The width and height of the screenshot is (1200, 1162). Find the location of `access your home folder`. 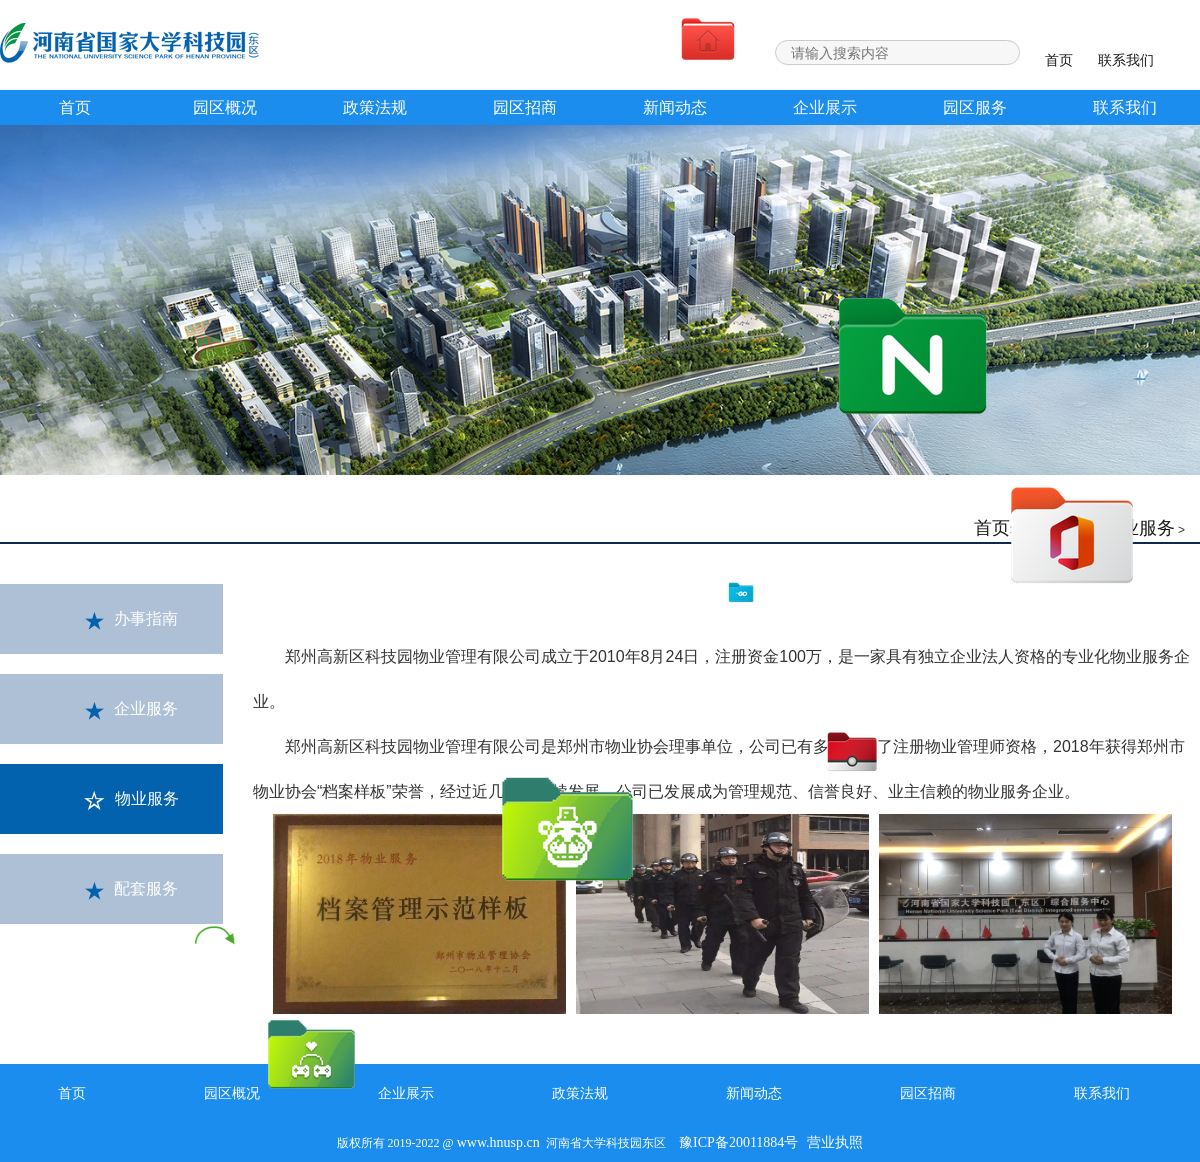

access your home folder is located at coordinates (708, 39).